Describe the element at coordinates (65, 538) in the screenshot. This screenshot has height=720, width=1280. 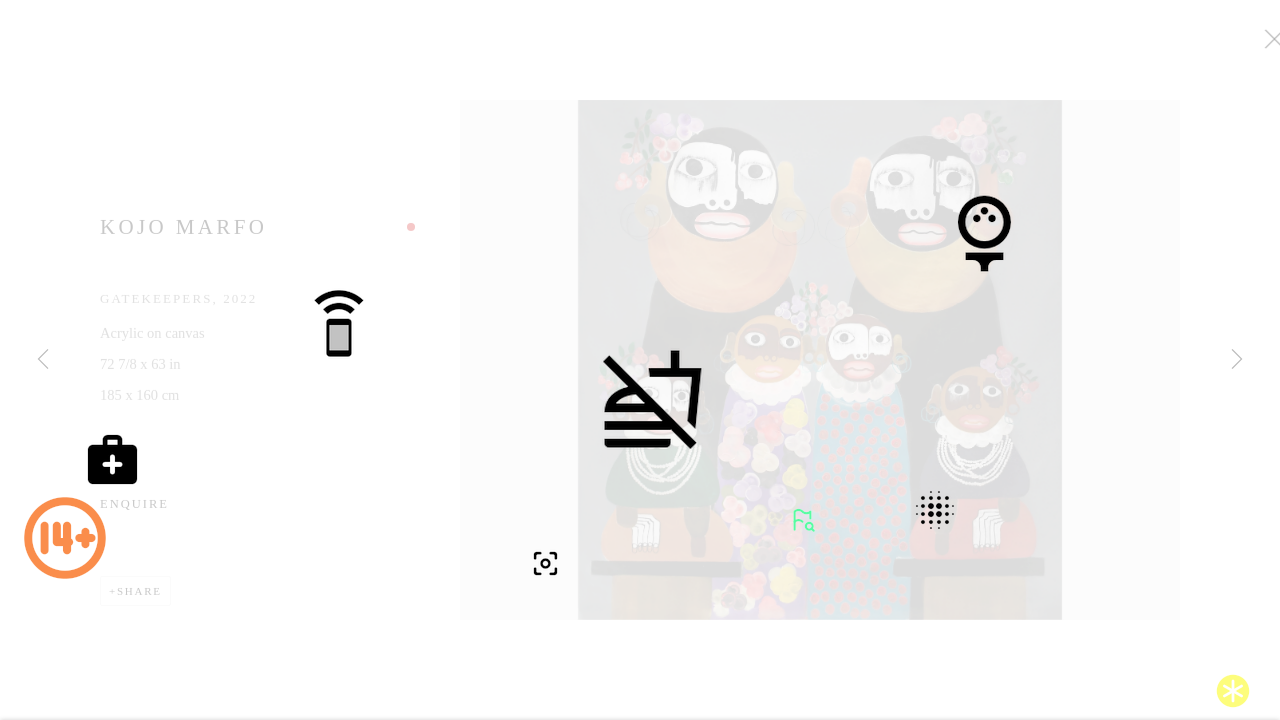
I see `indicates content rated for ages 14 and older` at that location.